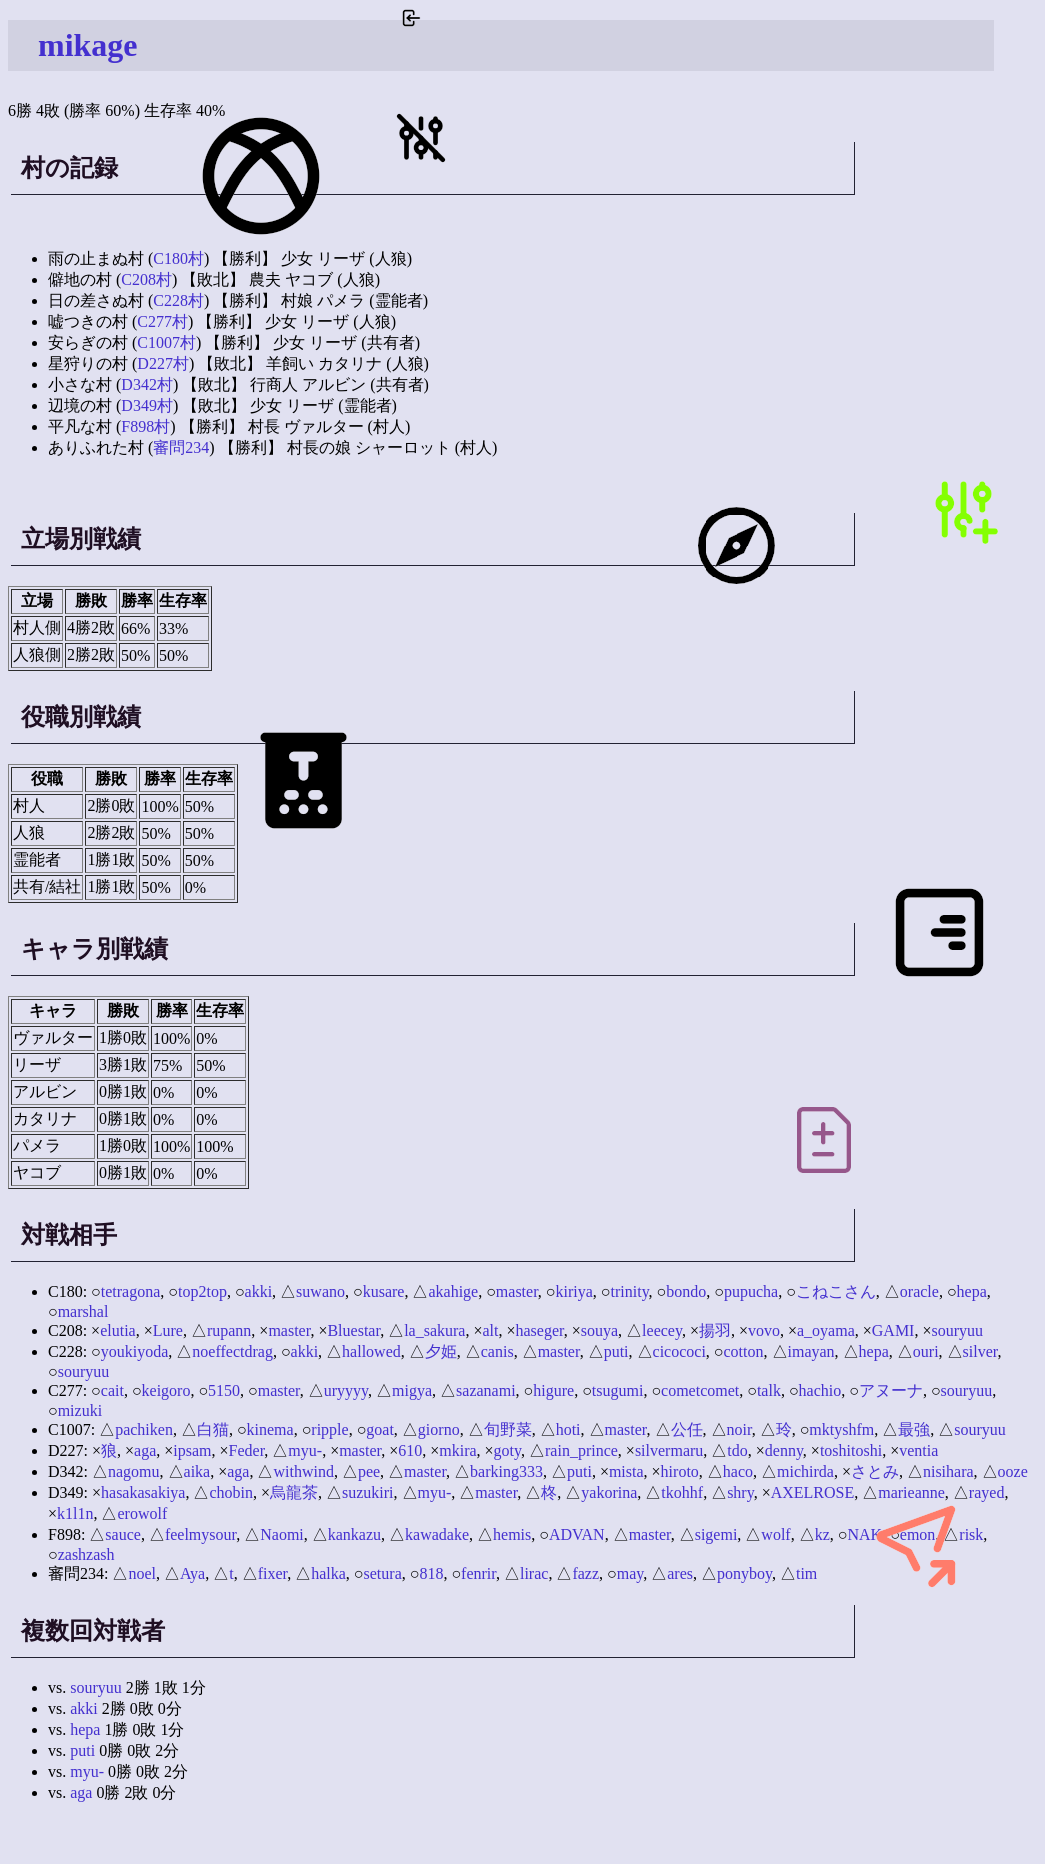  What do you see at coordinates (939, 932) in the screenshot?
I see `align content to the right middle of a container` at bounding box center [939, 932].